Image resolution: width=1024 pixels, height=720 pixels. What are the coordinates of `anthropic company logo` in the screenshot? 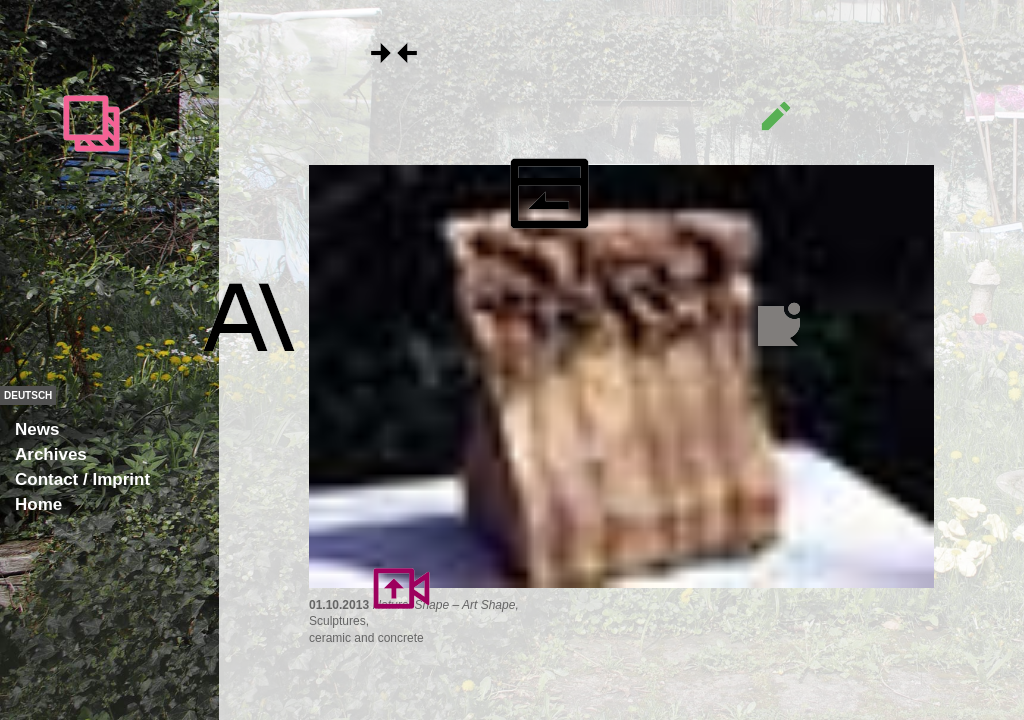 It's located at (249, 315).